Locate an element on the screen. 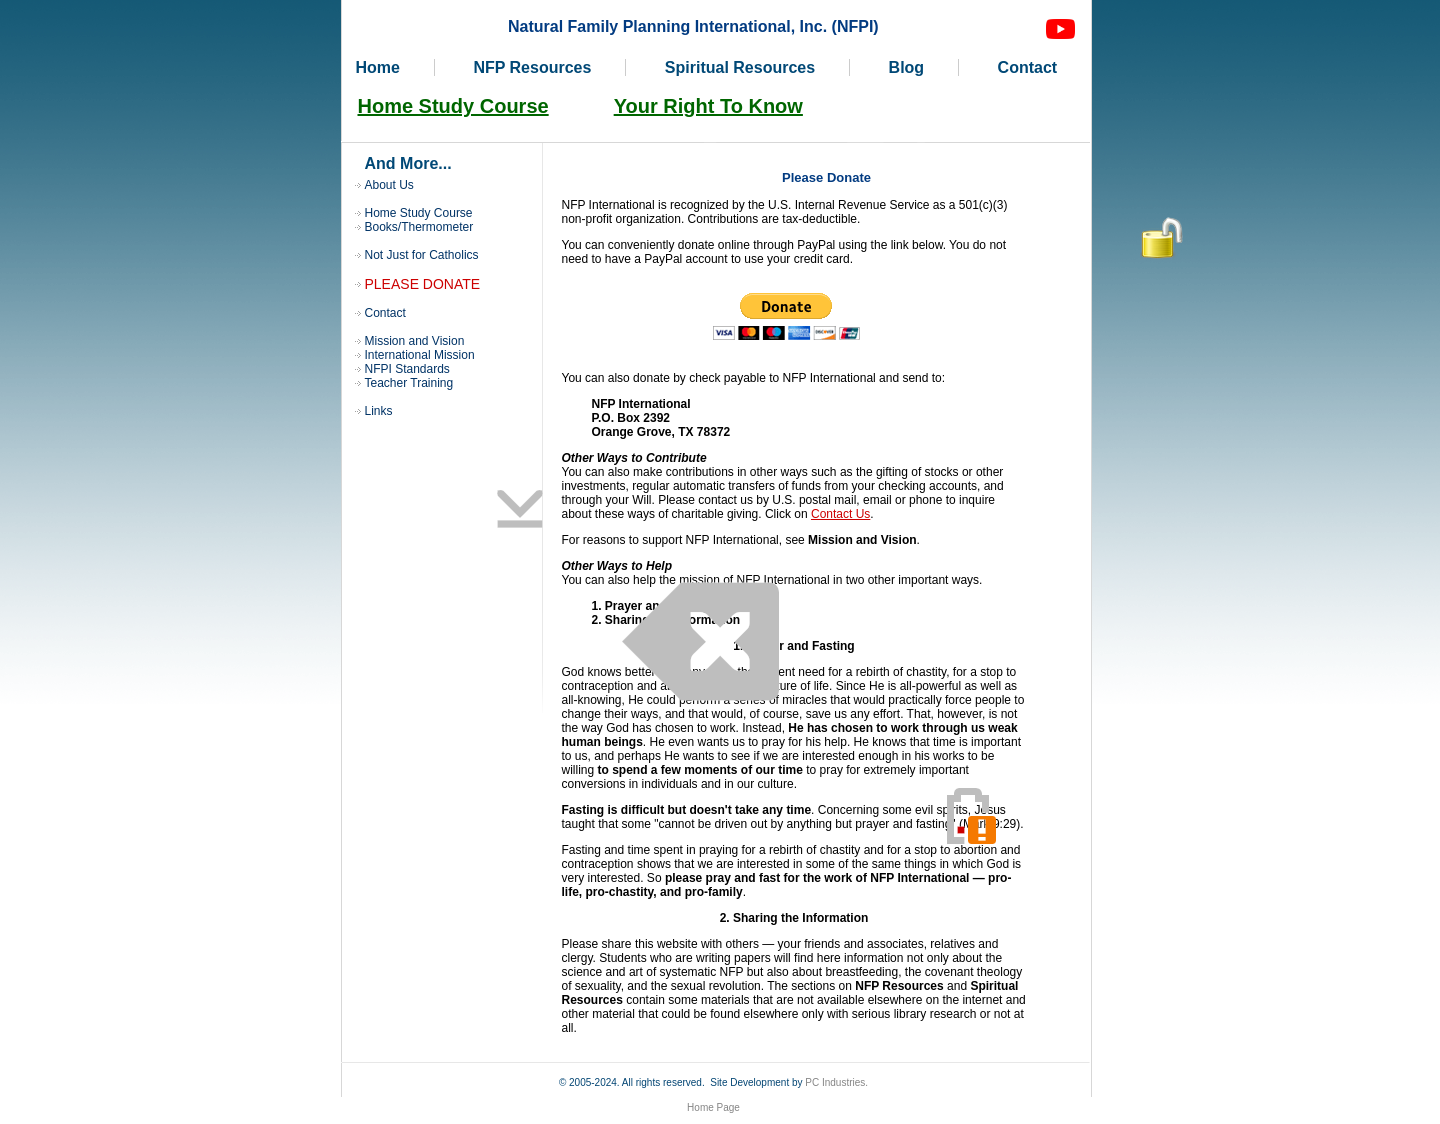  scroll to bottom of page or list is located at coordinates (520, 509).